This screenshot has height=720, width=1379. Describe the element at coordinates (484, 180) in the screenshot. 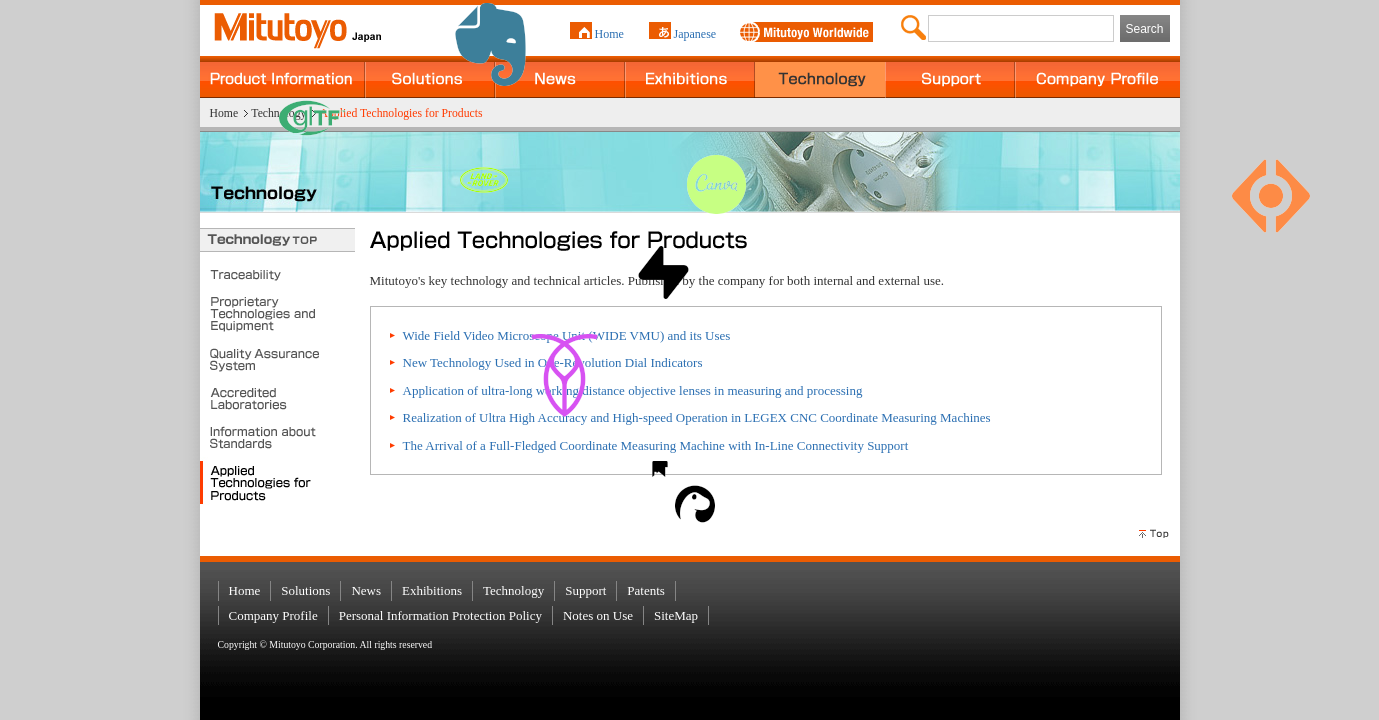

I see `land rover brand logo` at that location.